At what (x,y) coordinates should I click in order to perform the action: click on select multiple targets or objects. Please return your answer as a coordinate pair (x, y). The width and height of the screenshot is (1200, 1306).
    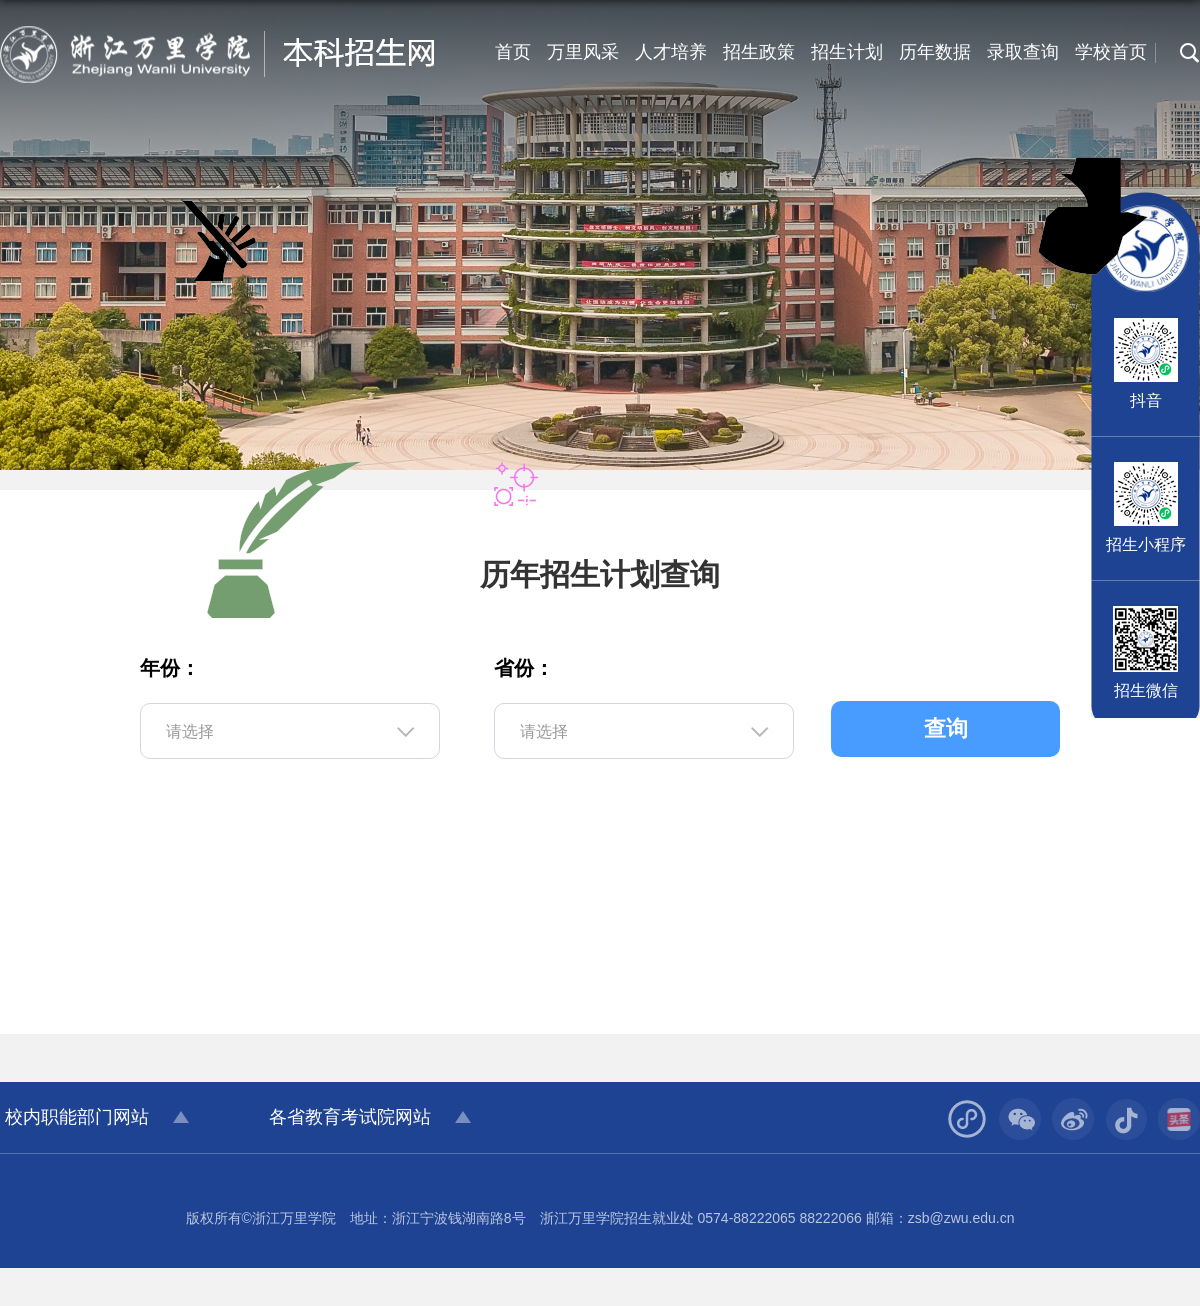
    Looking at the image, I should click on (515, 484).